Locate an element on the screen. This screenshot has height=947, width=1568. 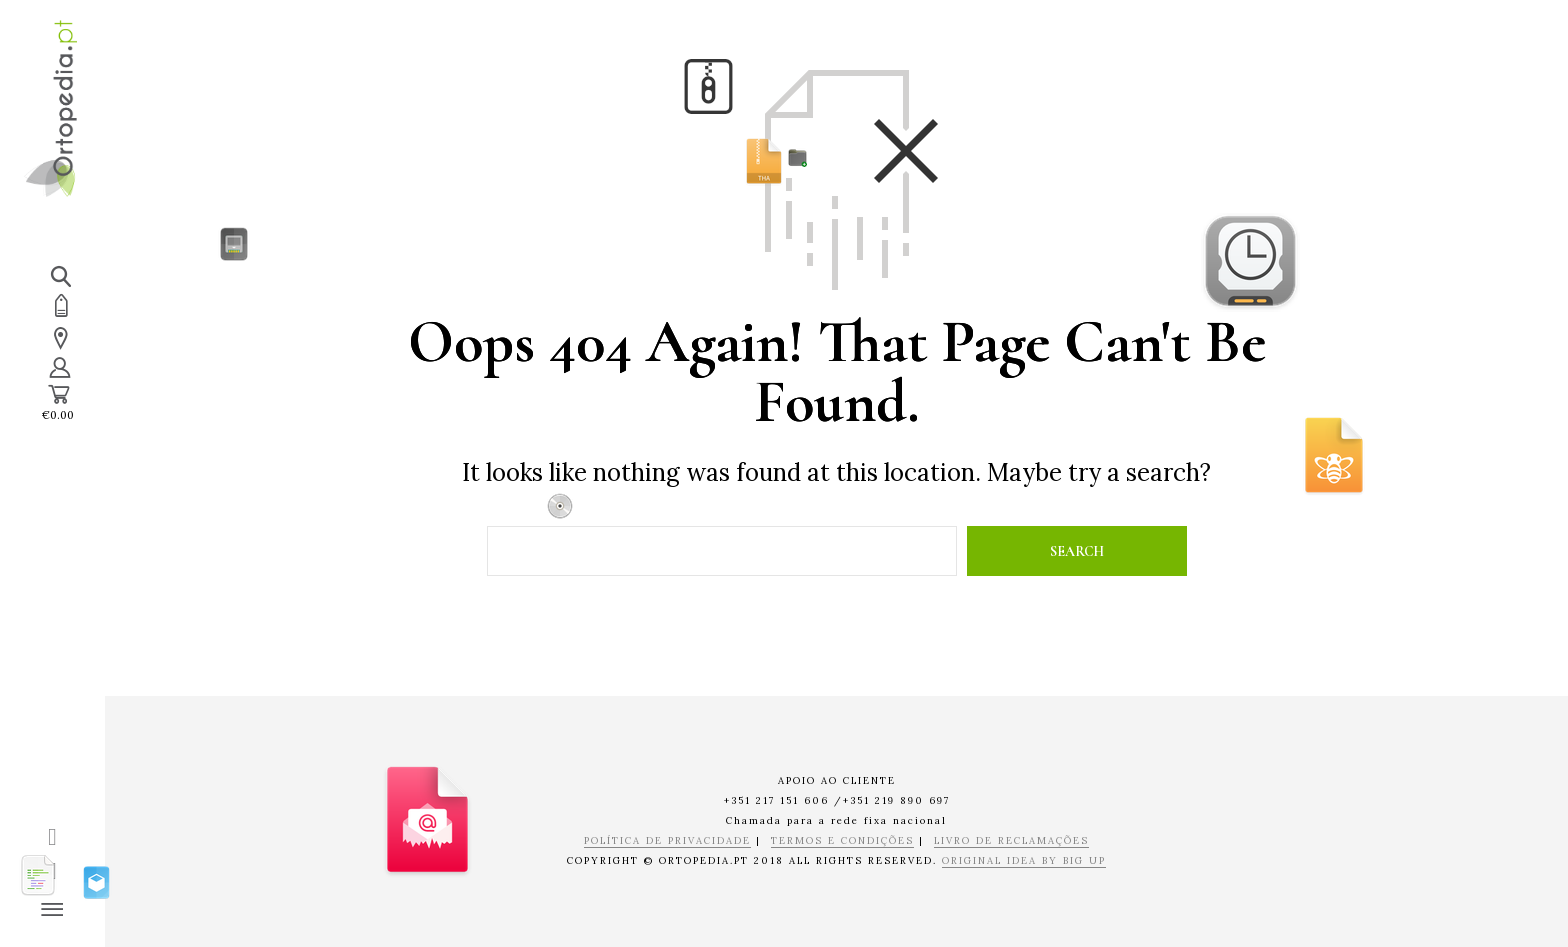
access time machine backup settings is located at coordinates (1250, 262).